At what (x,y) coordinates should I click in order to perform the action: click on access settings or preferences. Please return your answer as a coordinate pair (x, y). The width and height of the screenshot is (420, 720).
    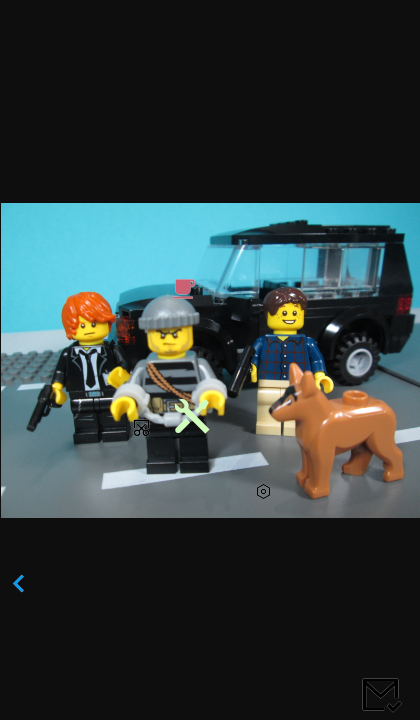
    Looking at the image, I should click on (263, 491).